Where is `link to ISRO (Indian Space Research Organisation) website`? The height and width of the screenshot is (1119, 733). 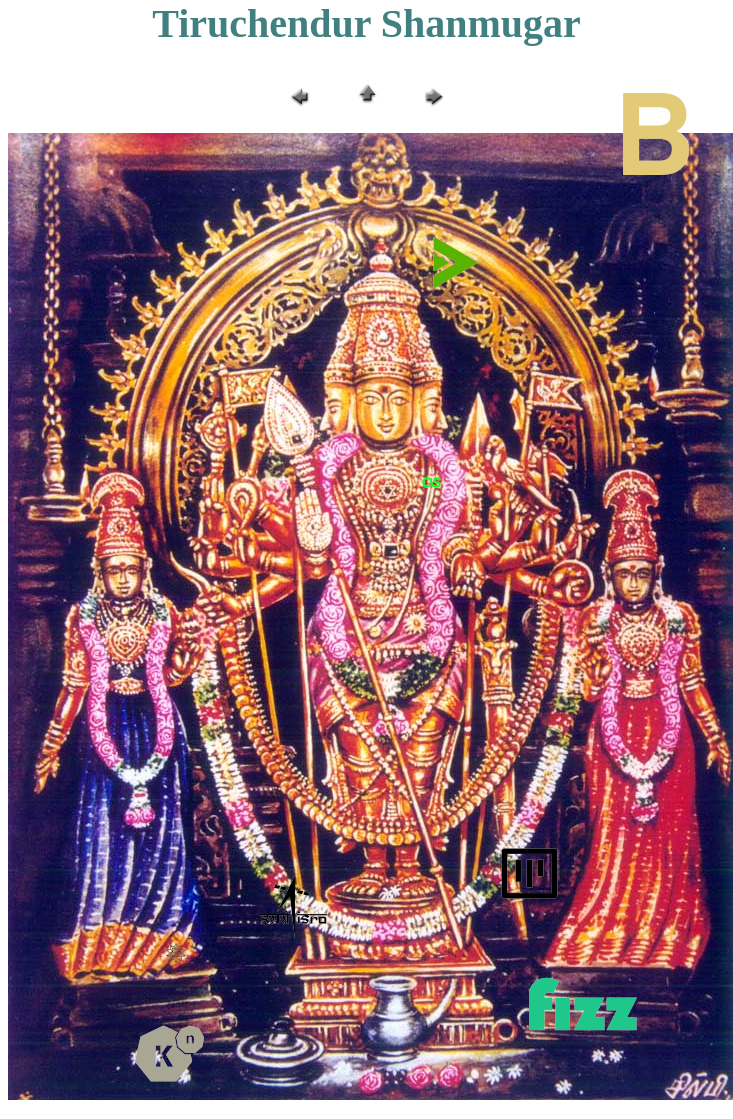 link to ISRO (Indian Space Research Organisation) website is located at coordinates (293, 907).